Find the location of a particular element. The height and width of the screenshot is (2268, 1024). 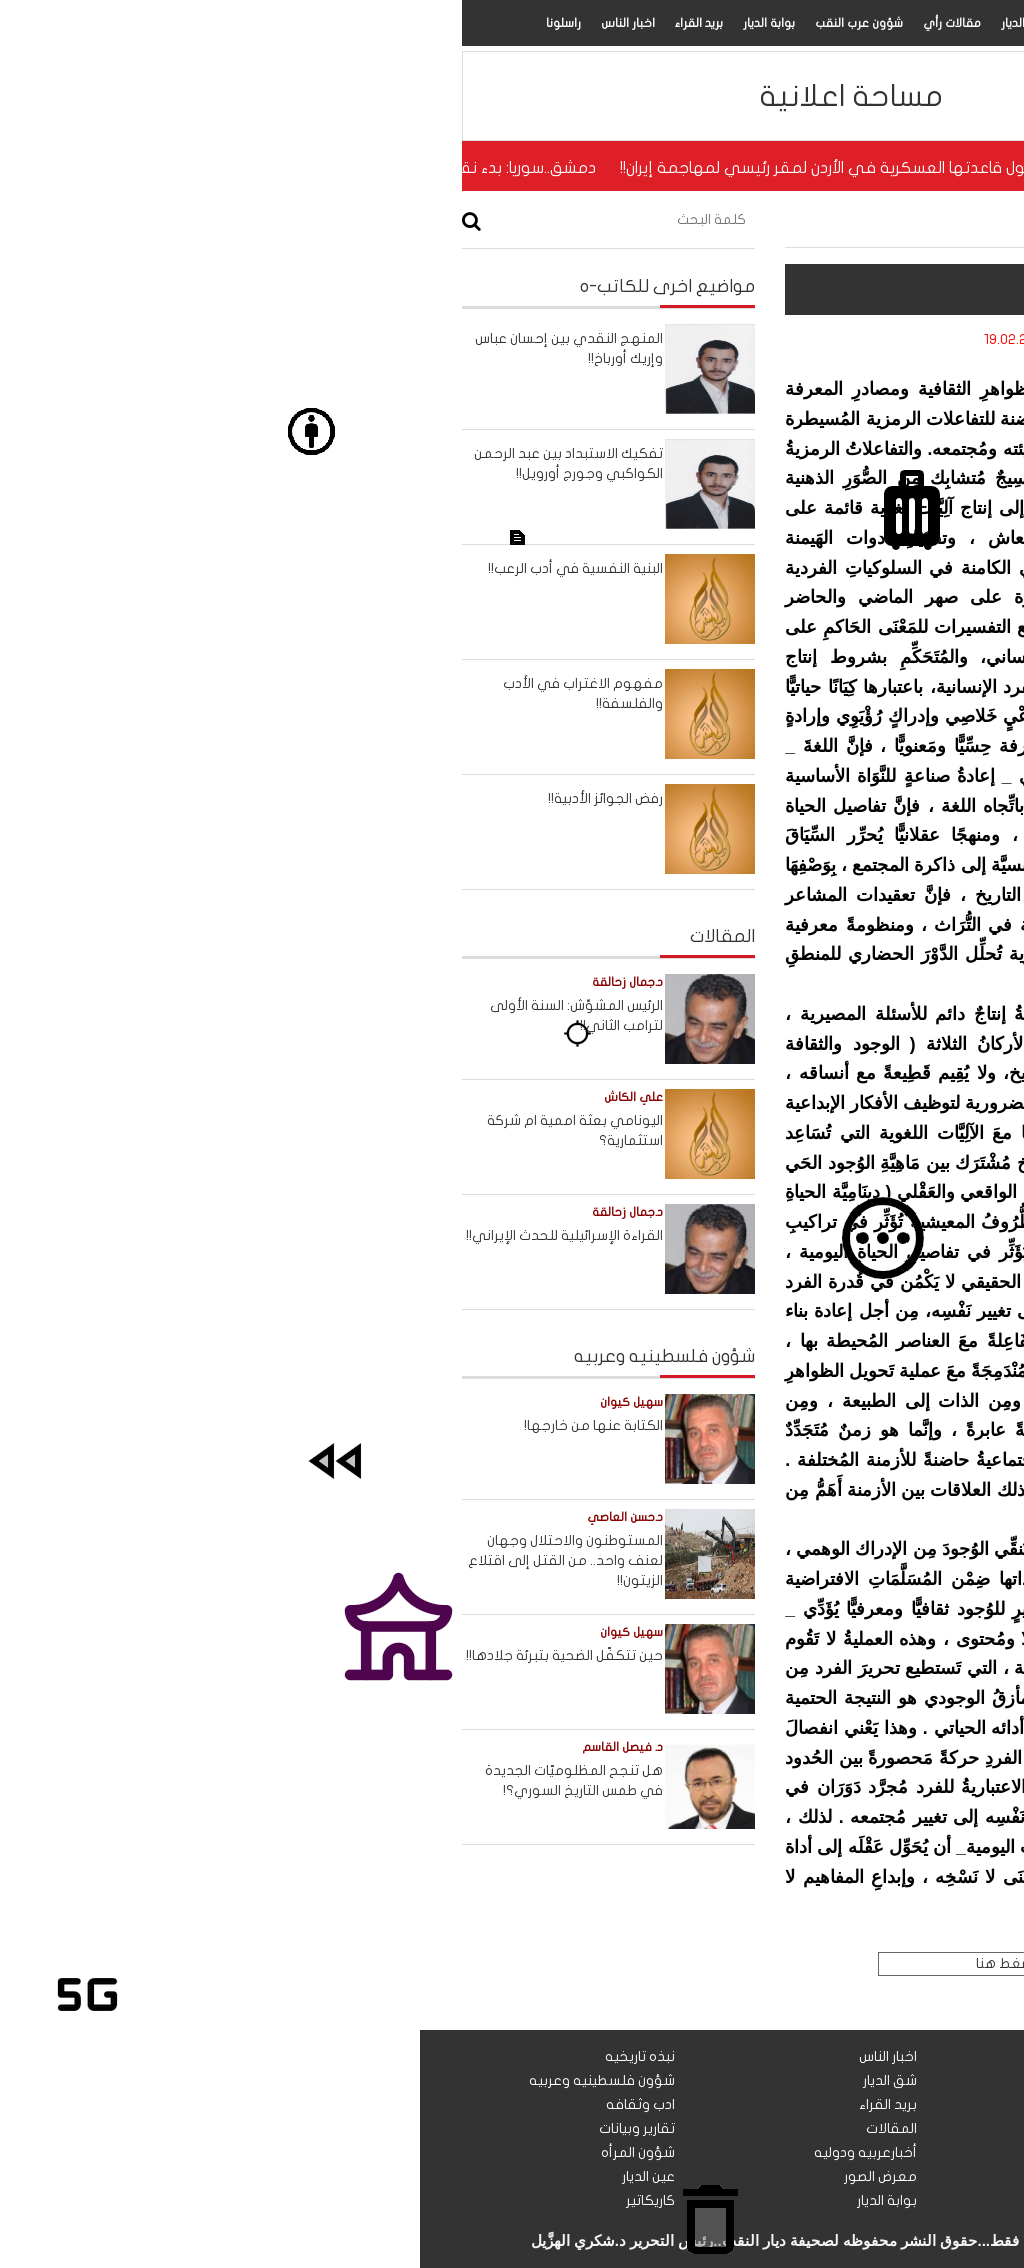

view text document or note is located at coordinates (517, 537).